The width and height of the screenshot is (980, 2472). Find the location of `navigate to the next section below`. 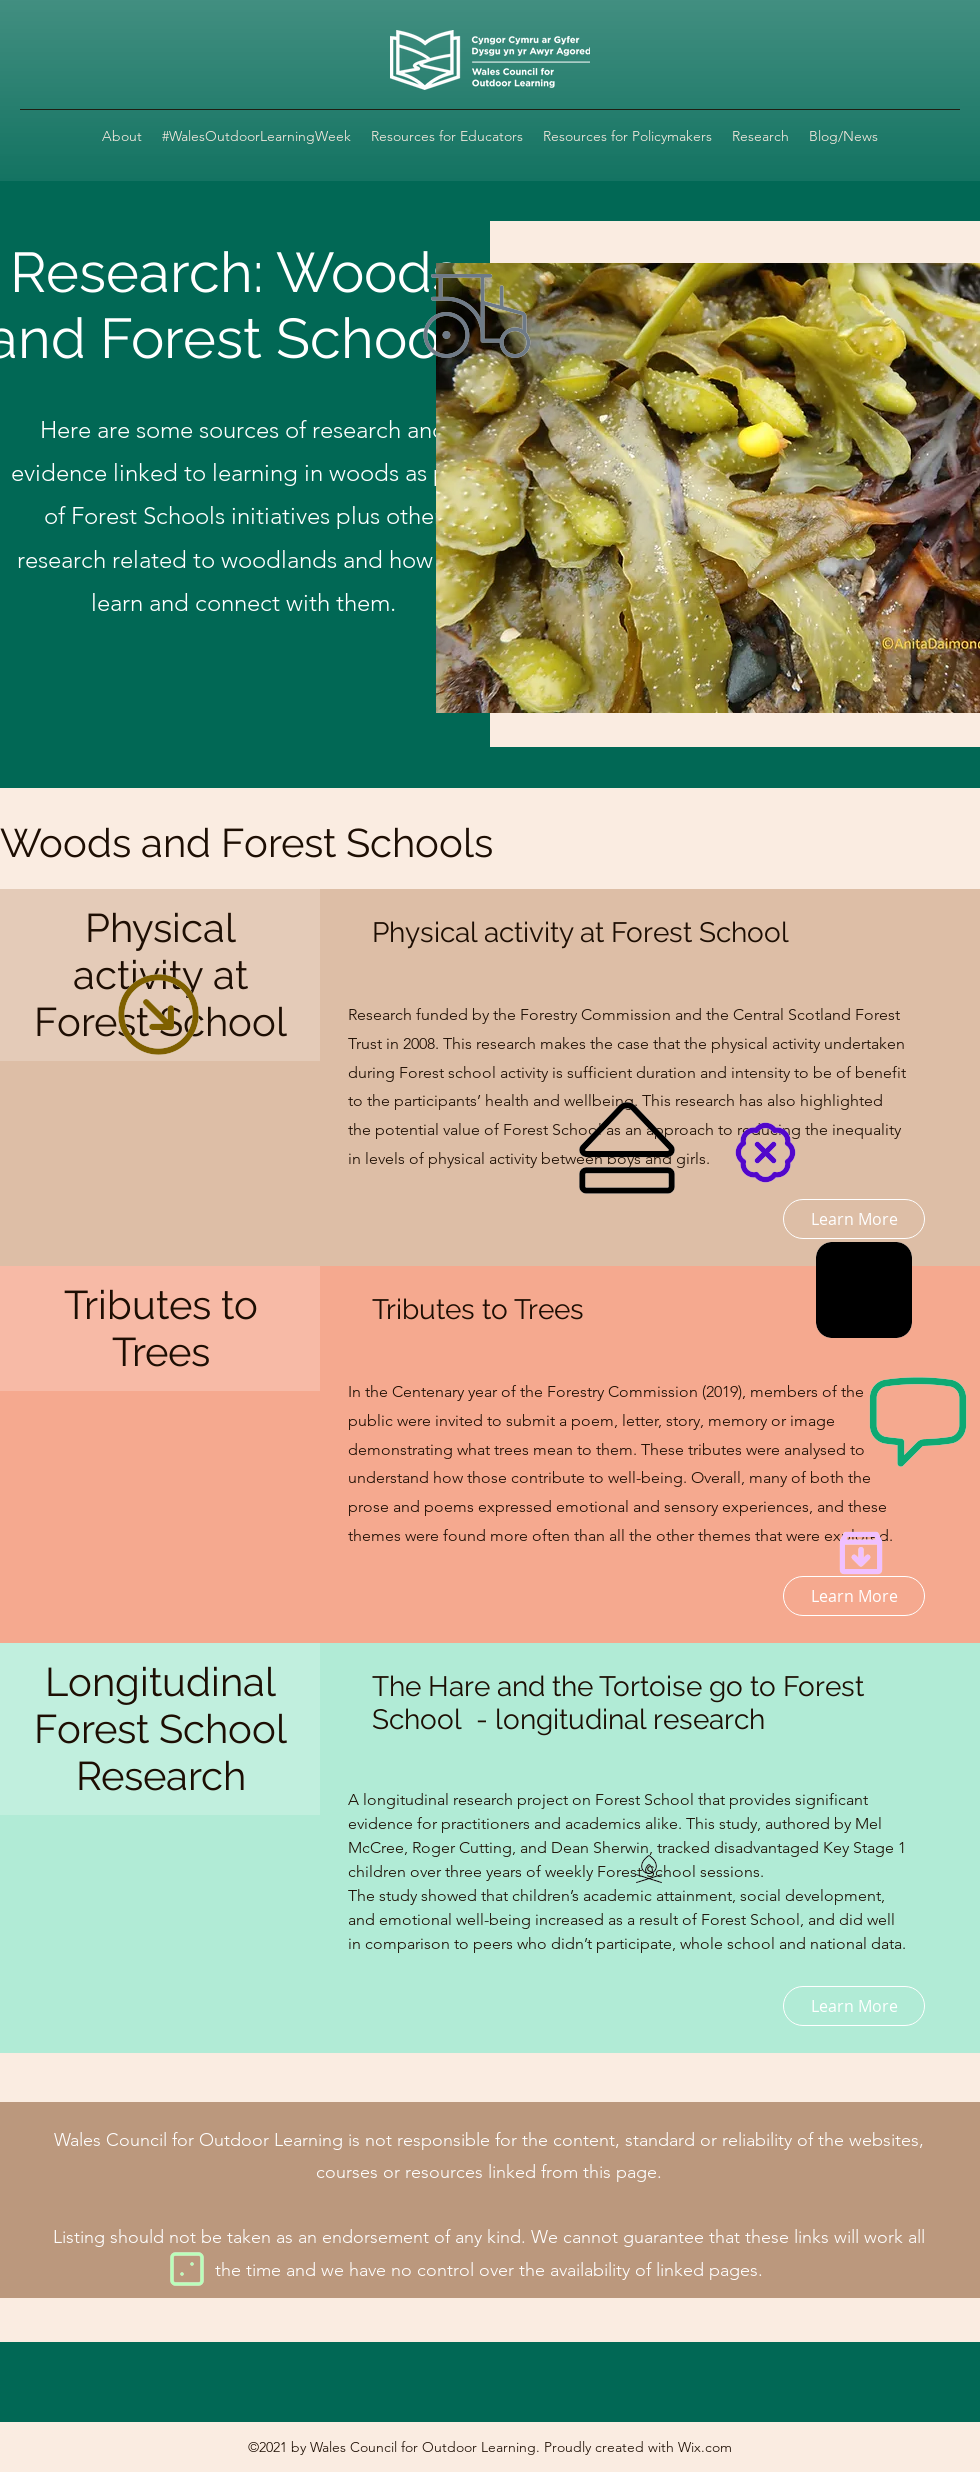

navigate to the next section below is located at coordinates (158, 1014).